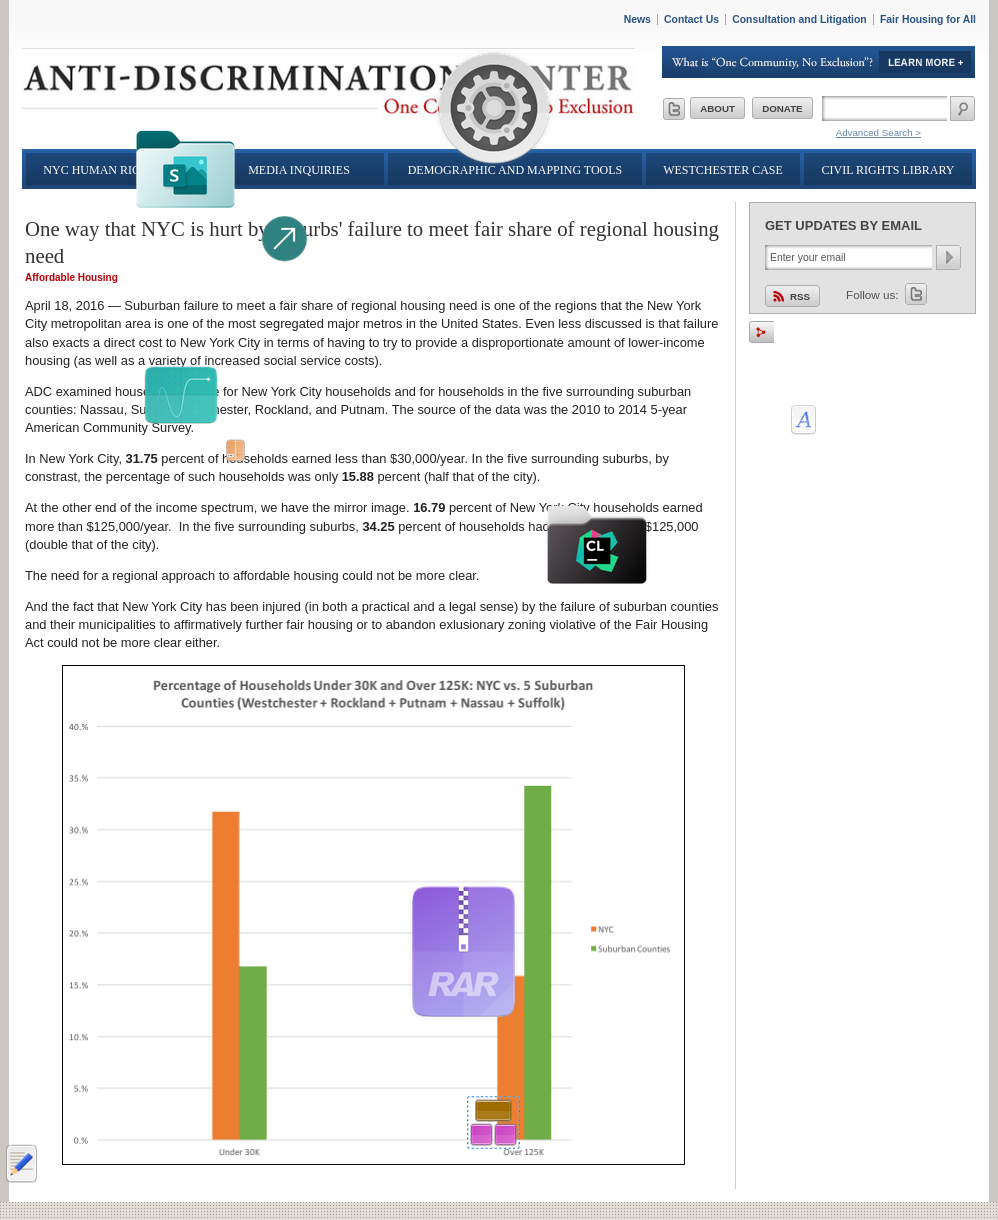 The image size is (998, 1220). What do you see at coordinates (494, 108) in the screenshot?
I see `open system settings` at bounding box center [494, 108].